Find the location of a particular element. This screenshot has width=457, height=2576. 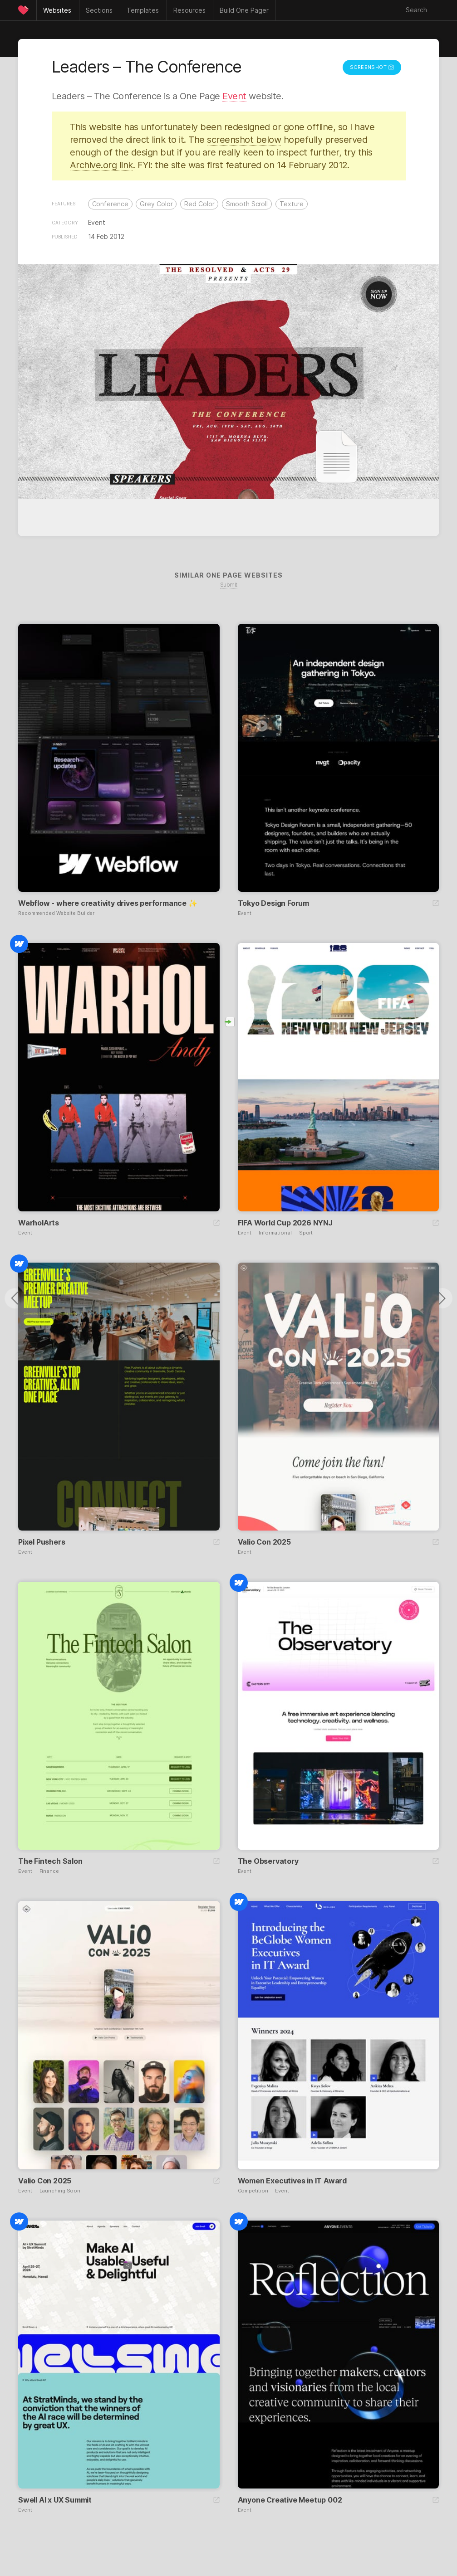

import a document or file is located at coordinates (230, 1022).